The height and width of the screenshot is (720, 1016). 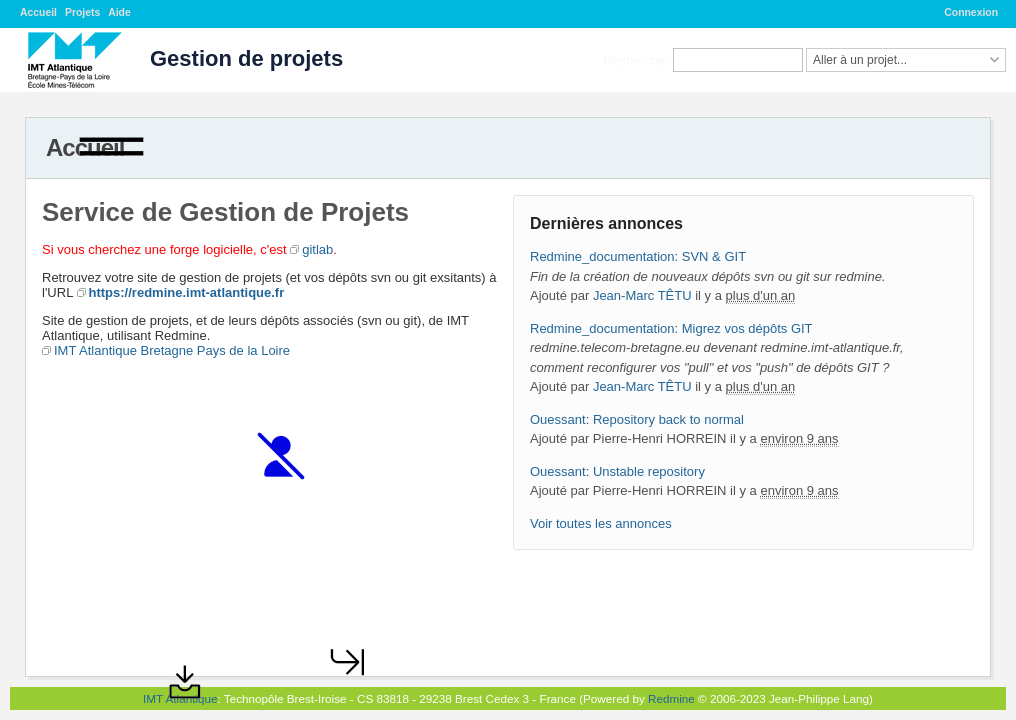 I want to click on stash changes in git, so click(x=186, y=682).